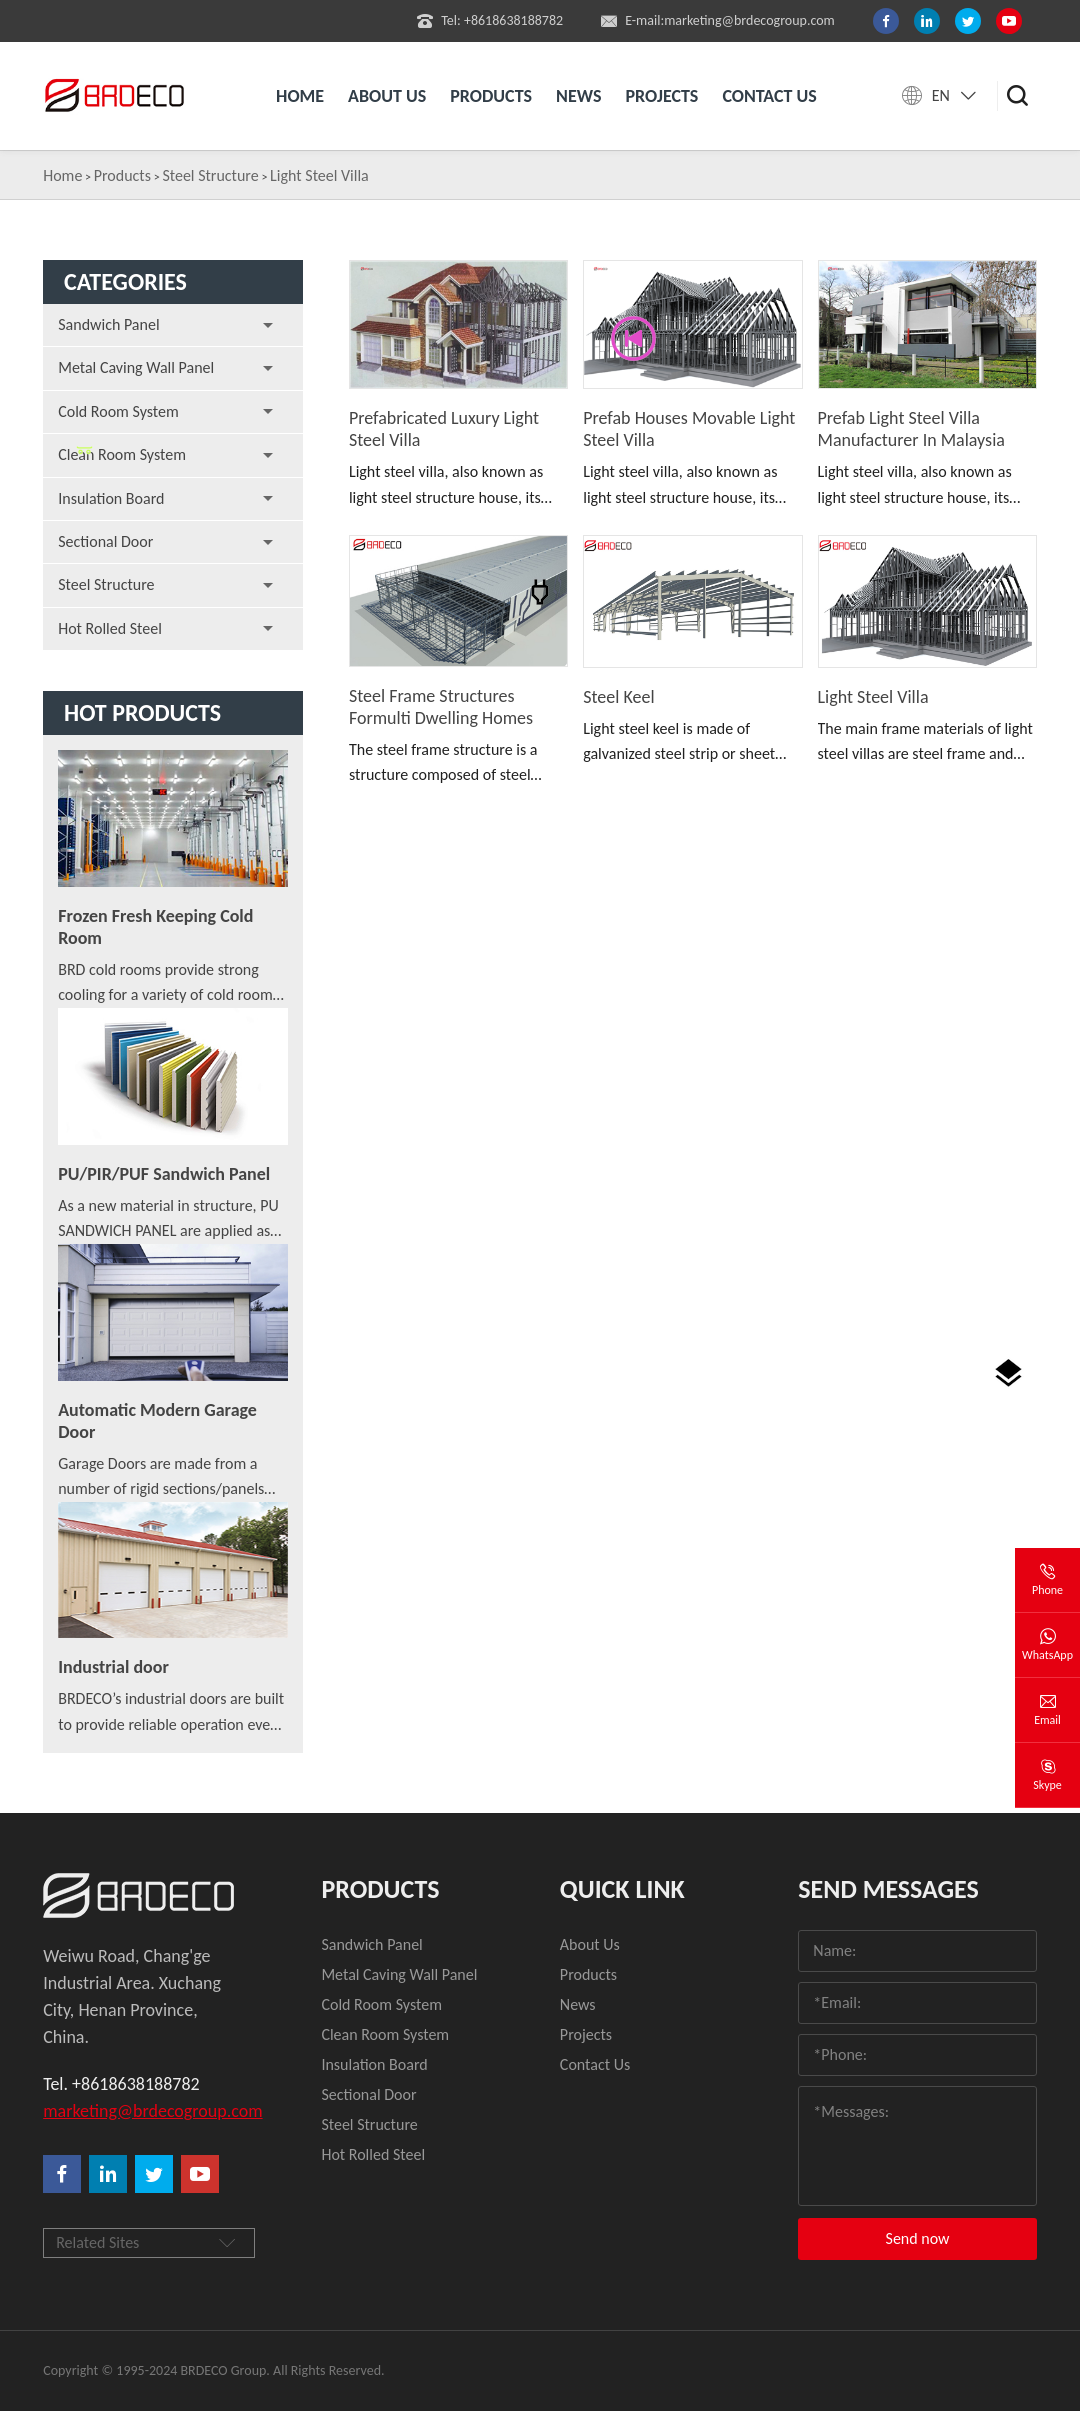 This screenshot has width=1080, height=2411. Describe the element at coordinates (1008, 1373) in the screenshot. I see `toggle map layers or overlays` at that location.